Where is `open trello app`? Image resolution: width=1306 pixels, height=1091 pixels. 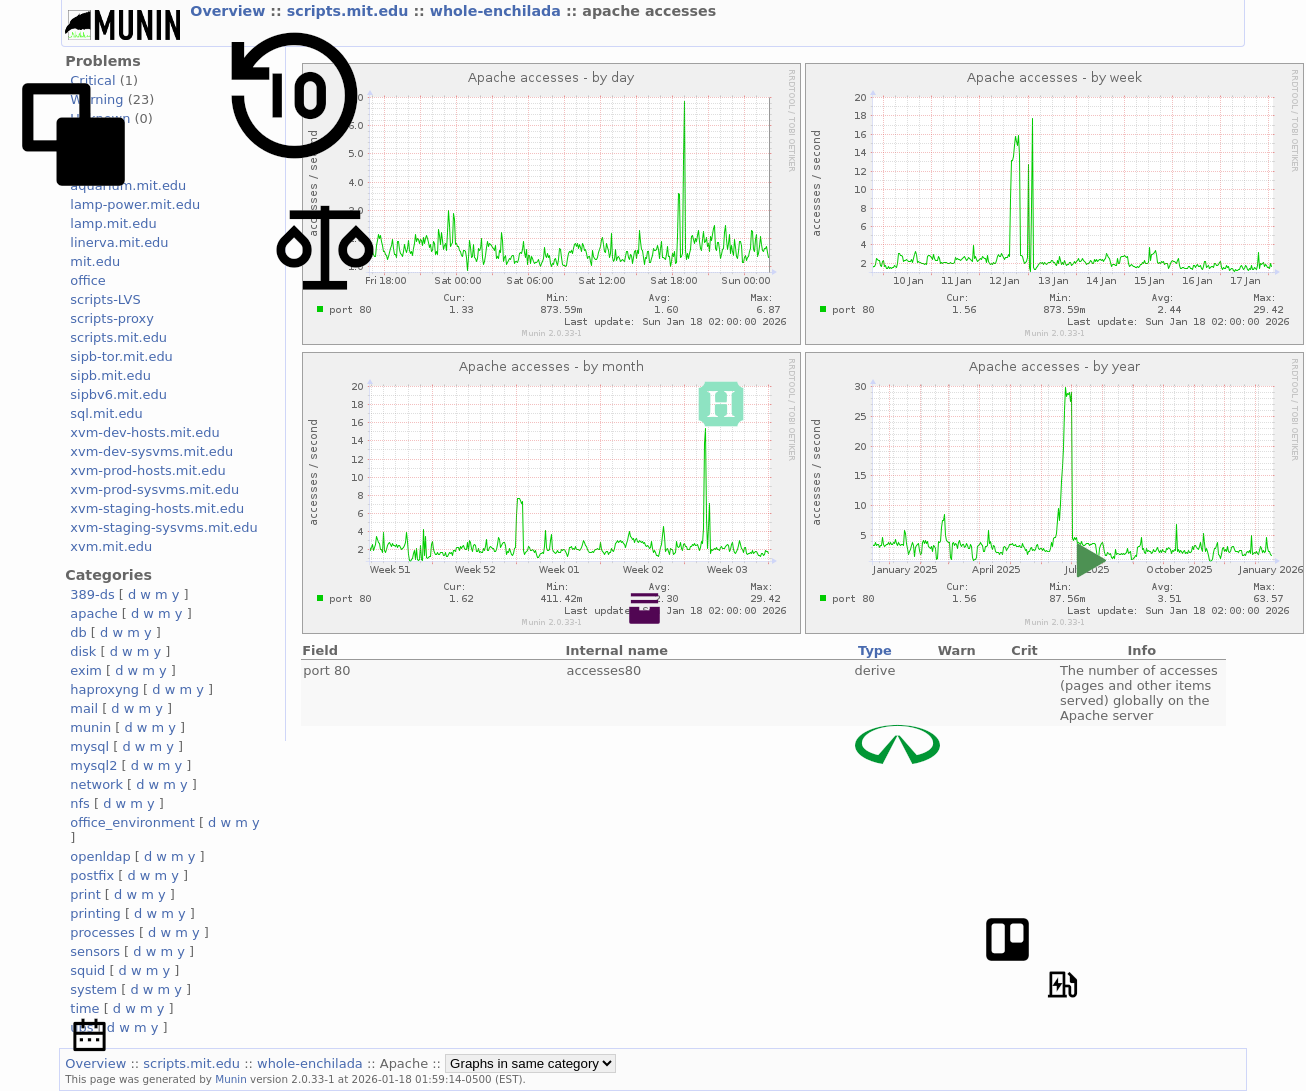 open trello app is located at coordinates (1007, 939).